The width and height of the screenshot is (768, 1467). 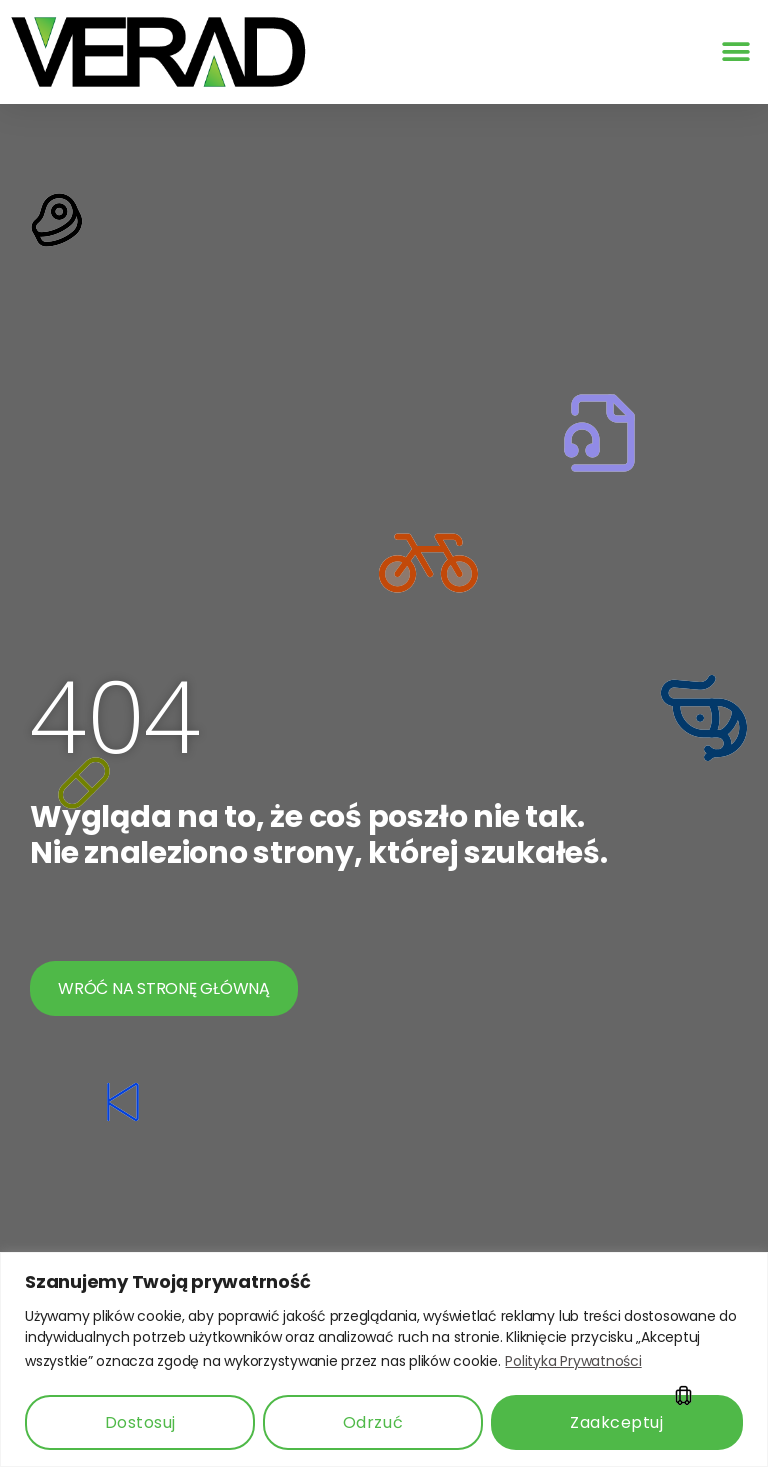 What do you see at coordinates (123, 1102) in the screenshot?
I see `skip to previous track` at bounding box center [123, 1102].